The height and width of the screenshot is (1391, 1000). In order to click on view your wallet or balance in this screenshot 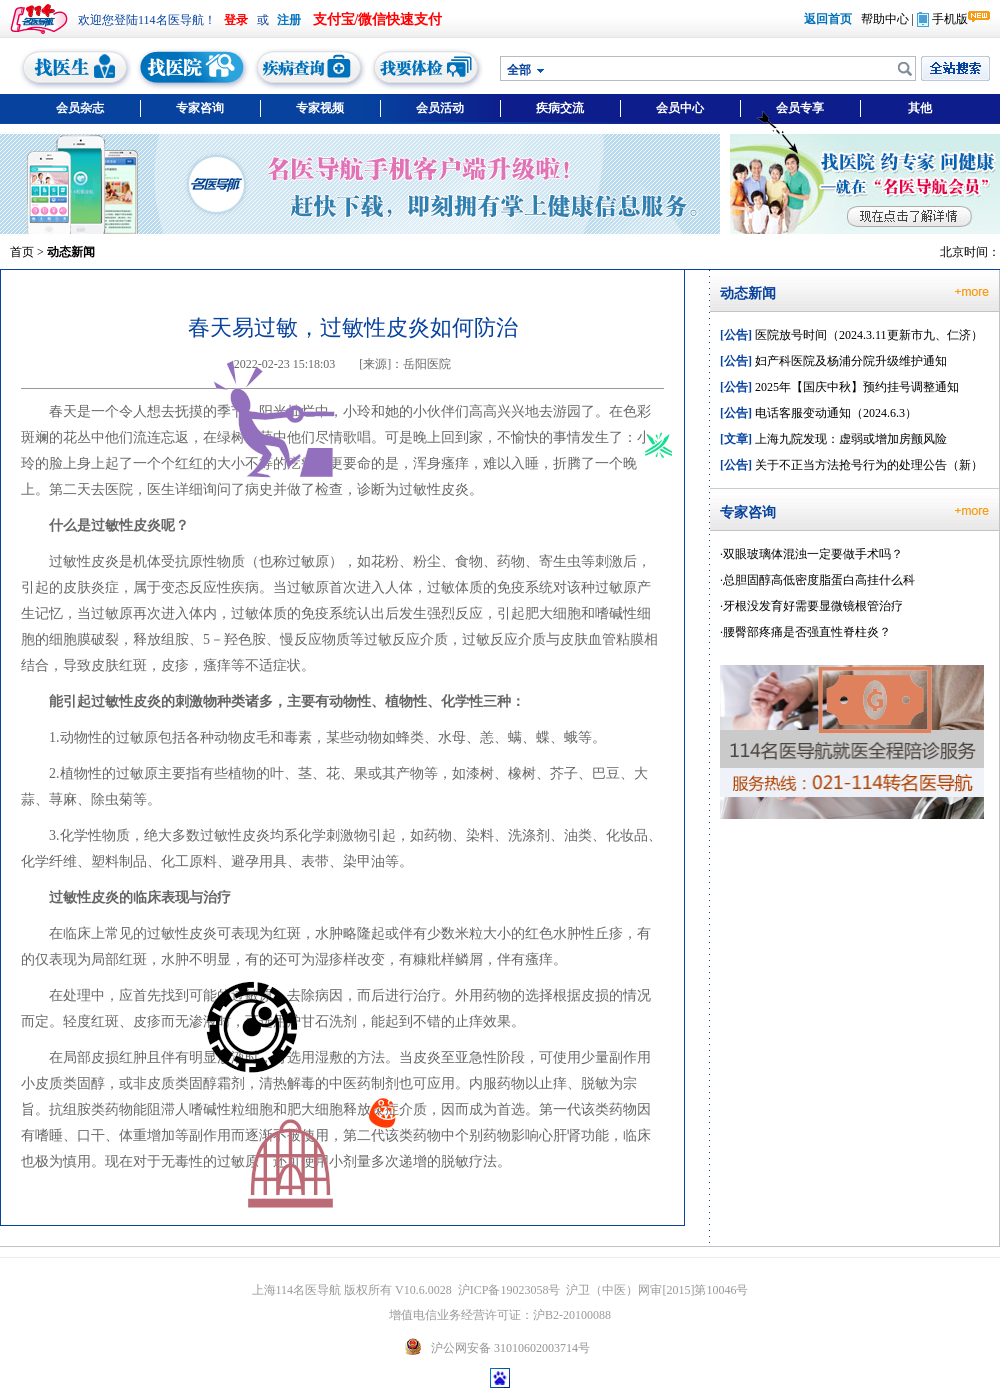, I will do `click(875, 700)`.